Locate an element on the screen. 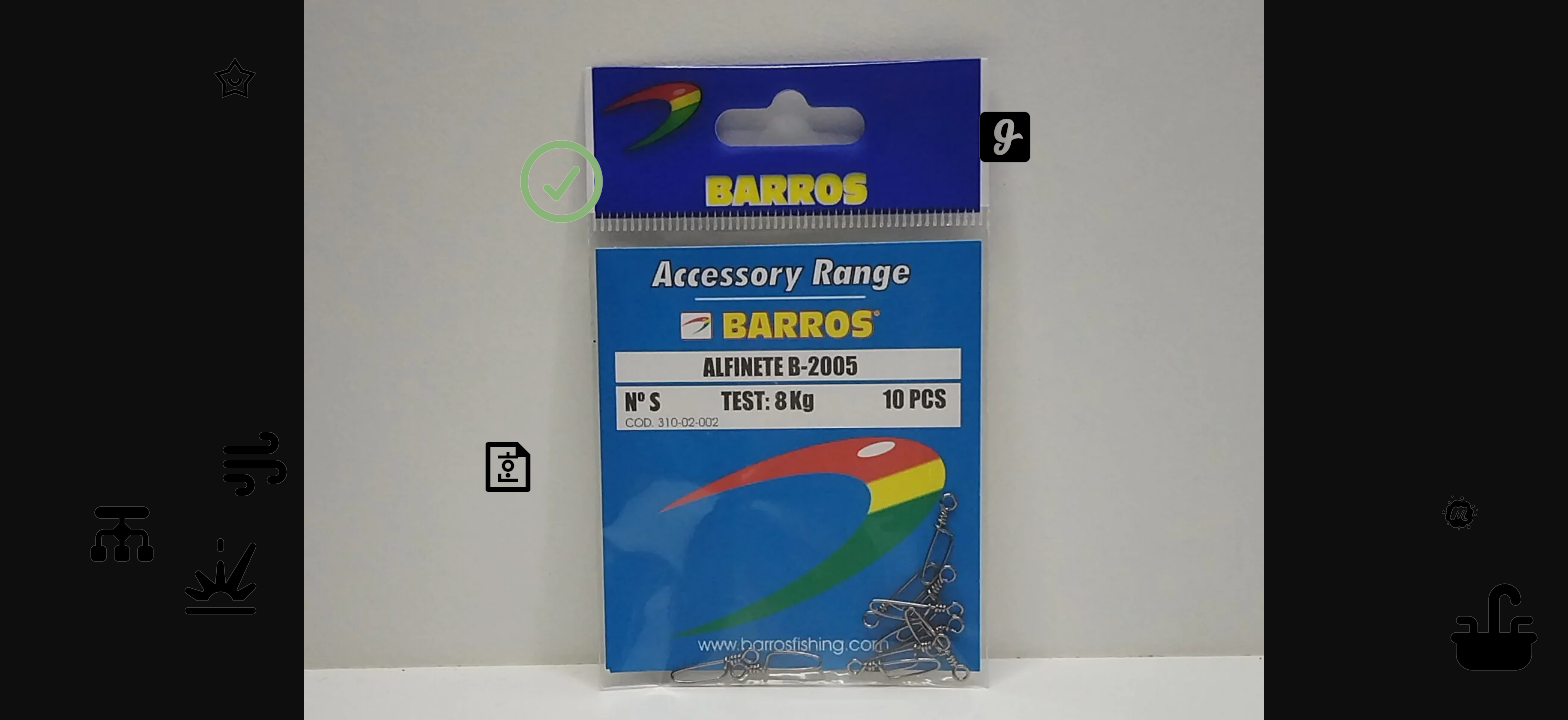  mark as favorite with positive feedback is located at coordinates (235, 79).